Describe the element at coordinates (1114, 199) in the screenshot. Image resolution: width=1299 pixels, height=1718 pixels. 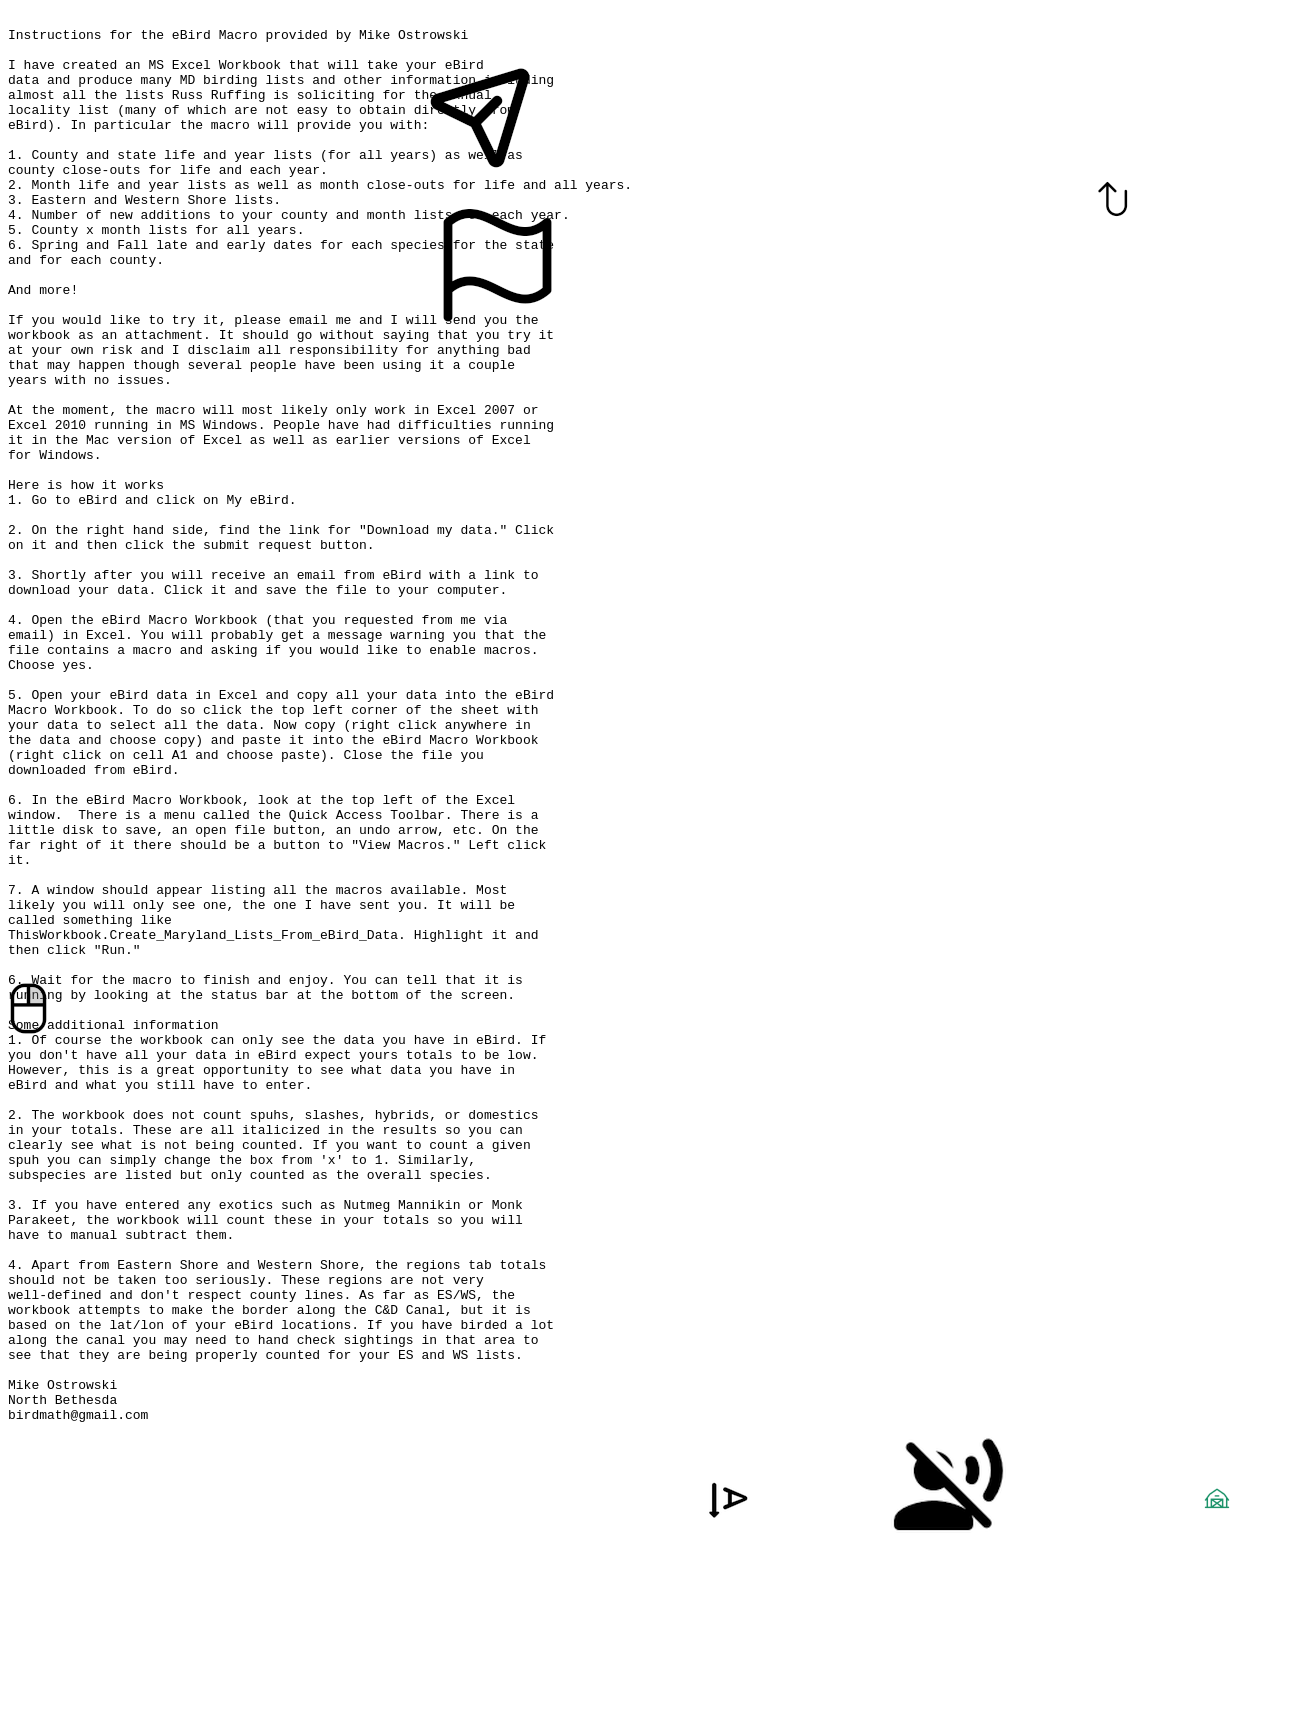
I see `undo or go back to previous state` at that location.